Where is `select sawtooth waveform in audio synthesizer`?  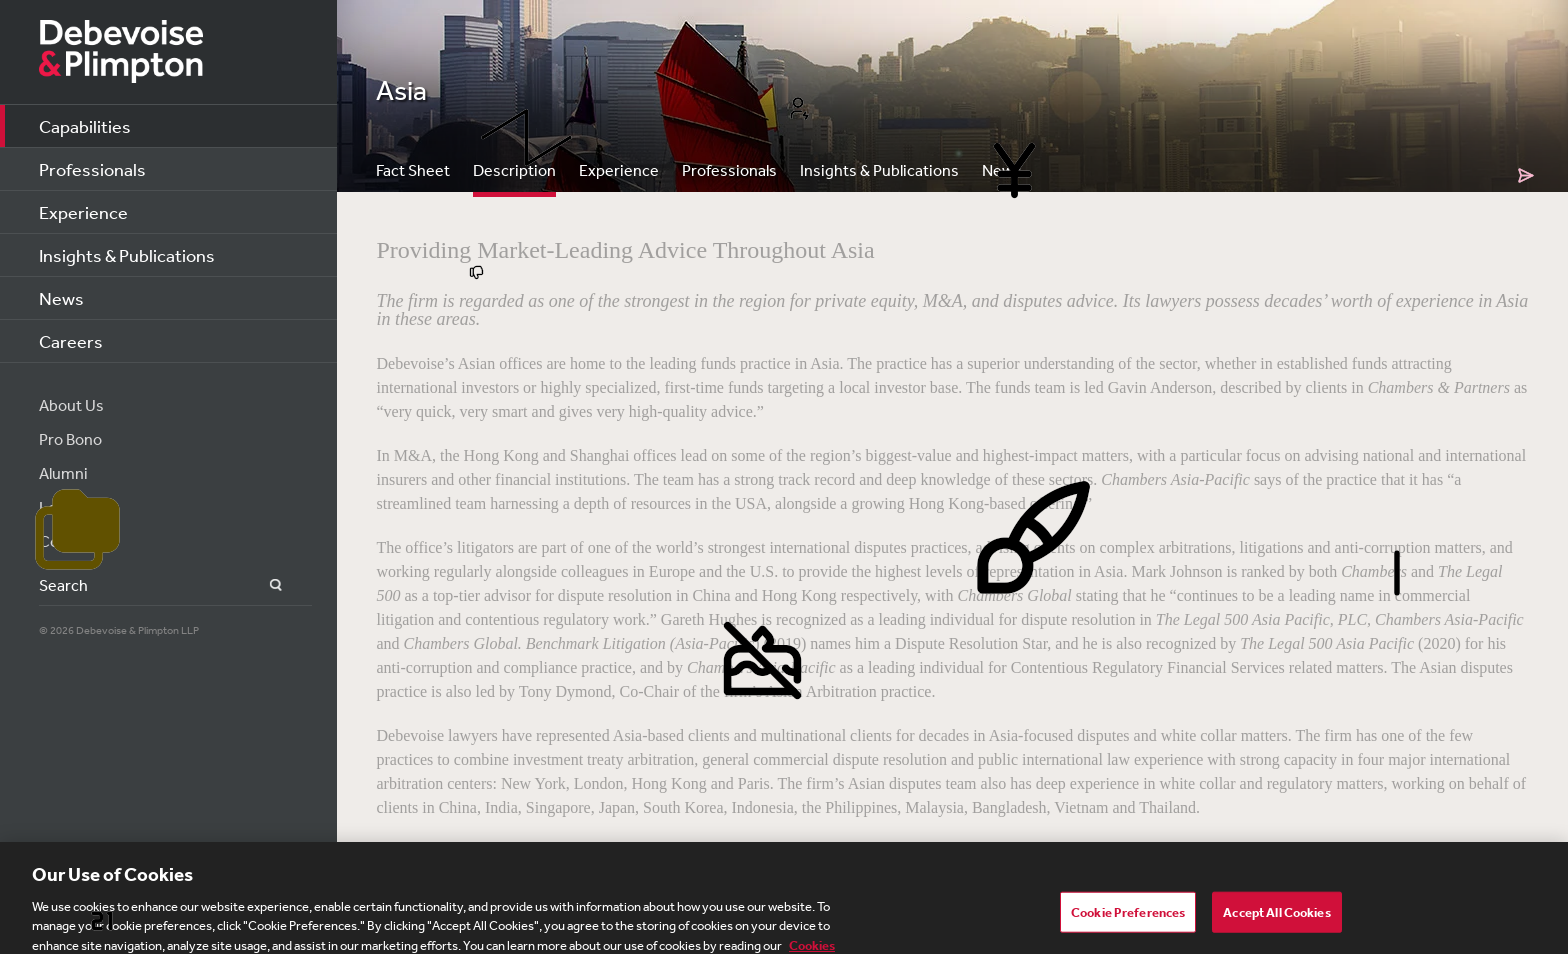
select sawtooth waveform in audio synthesizer is located at coordinates (526, 137).